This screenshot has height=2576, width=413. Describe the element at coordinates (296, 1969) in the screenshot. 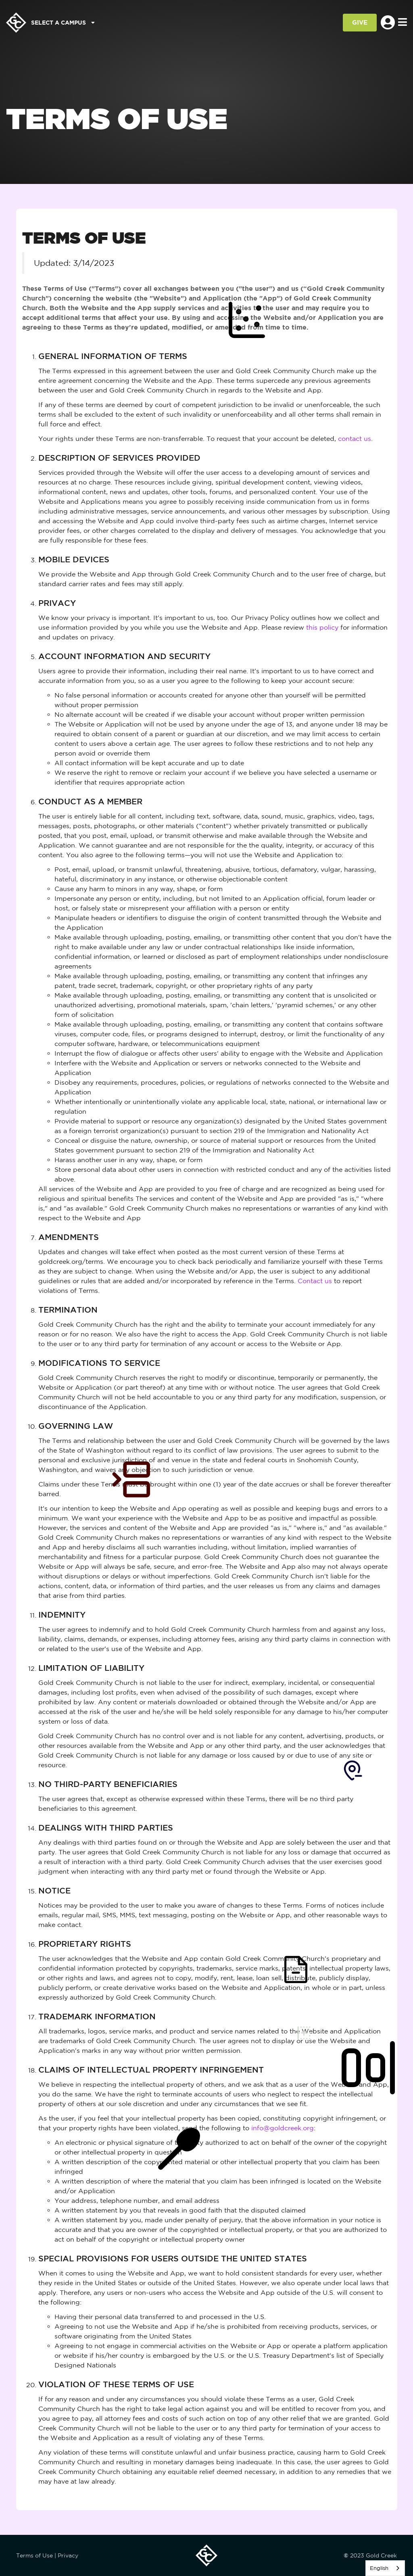

I see `remove a file from selection` at that location.